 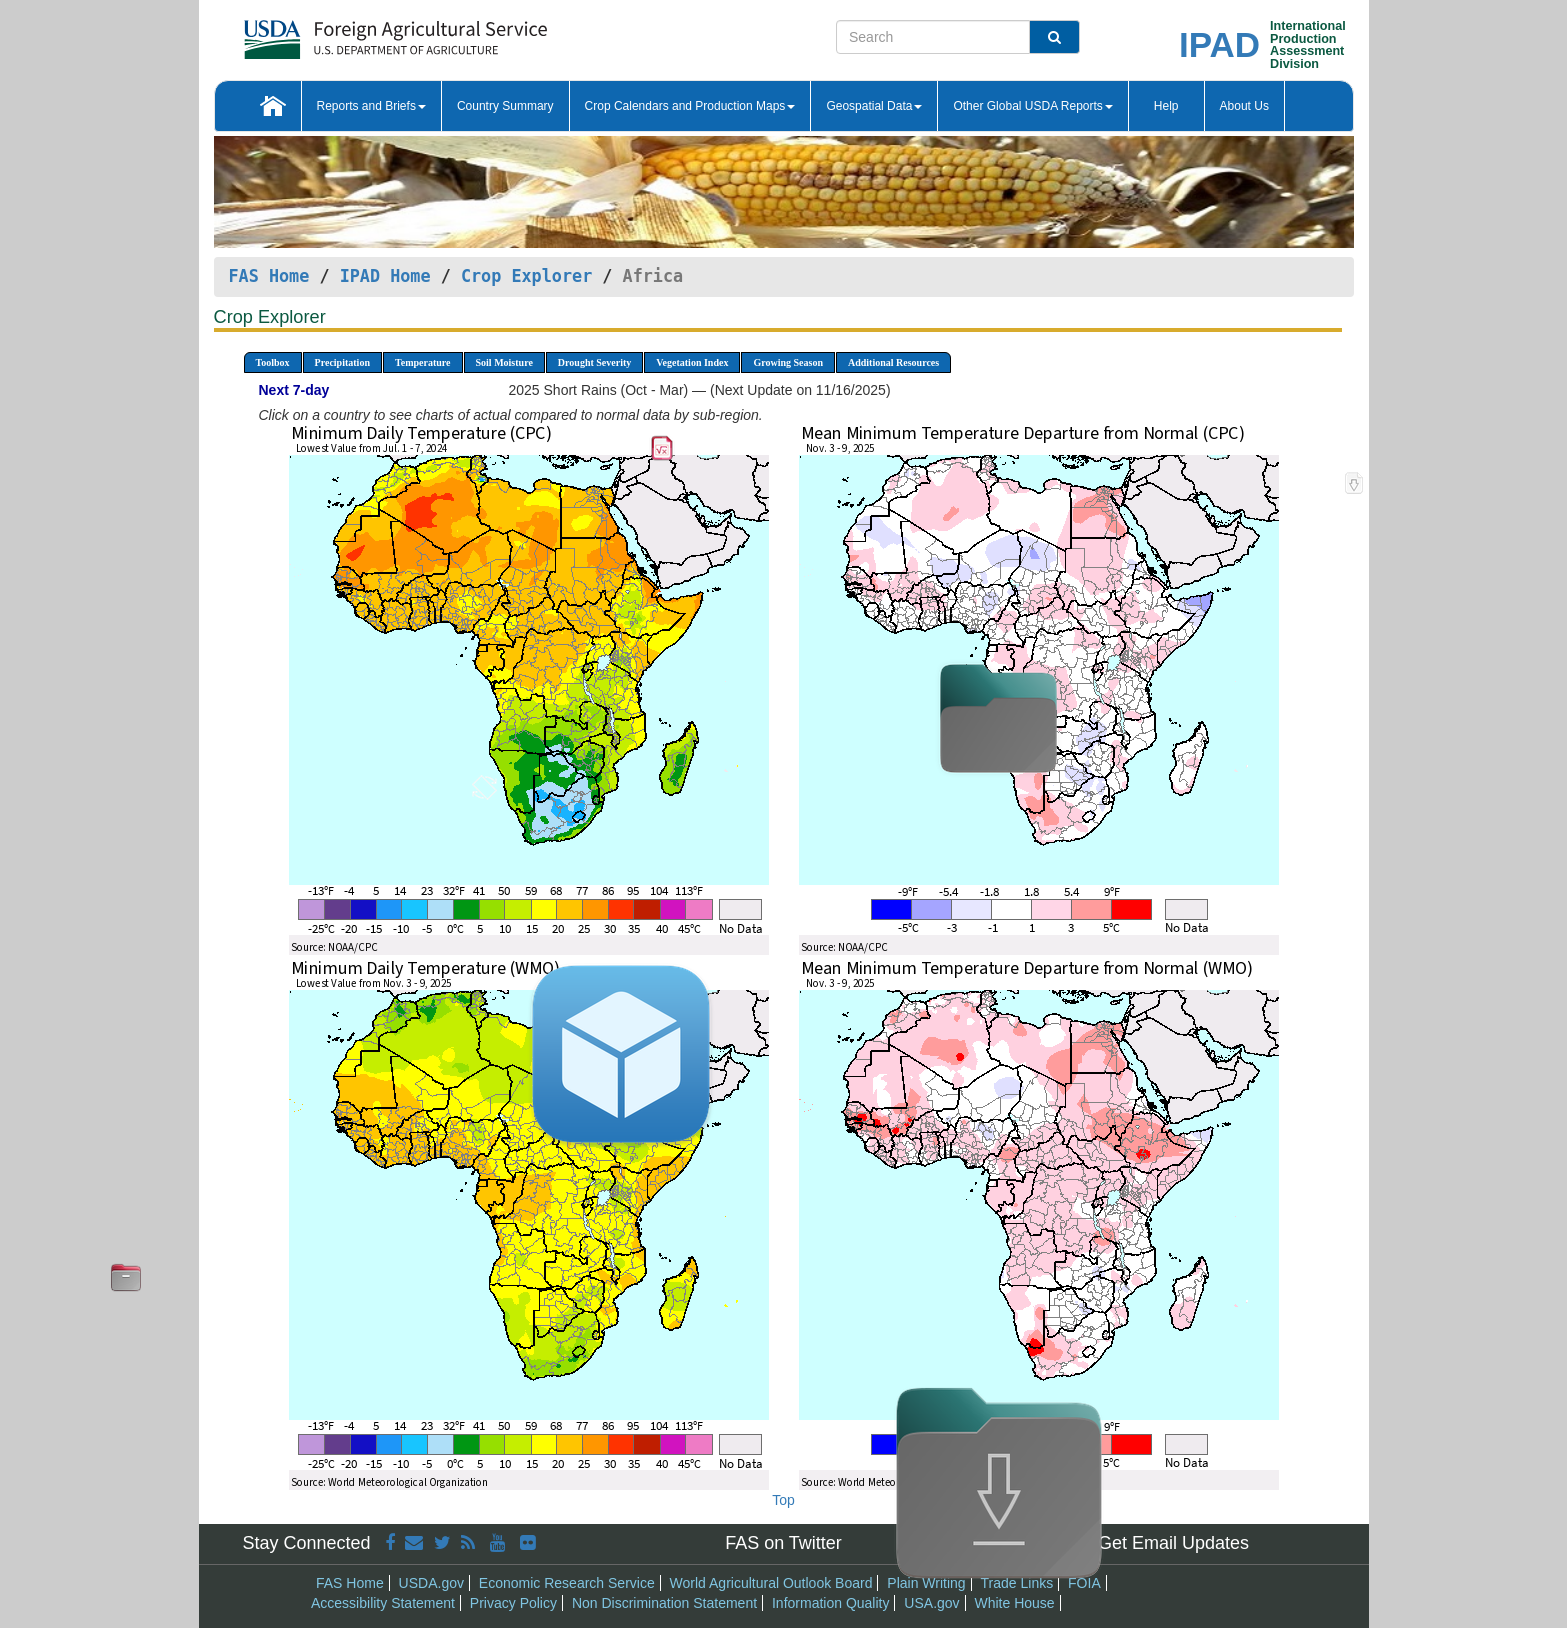 What do you see at coordinates (126, 1277) in the screenshot?
I see `open the file manager` at bounding box center [126, 1277].